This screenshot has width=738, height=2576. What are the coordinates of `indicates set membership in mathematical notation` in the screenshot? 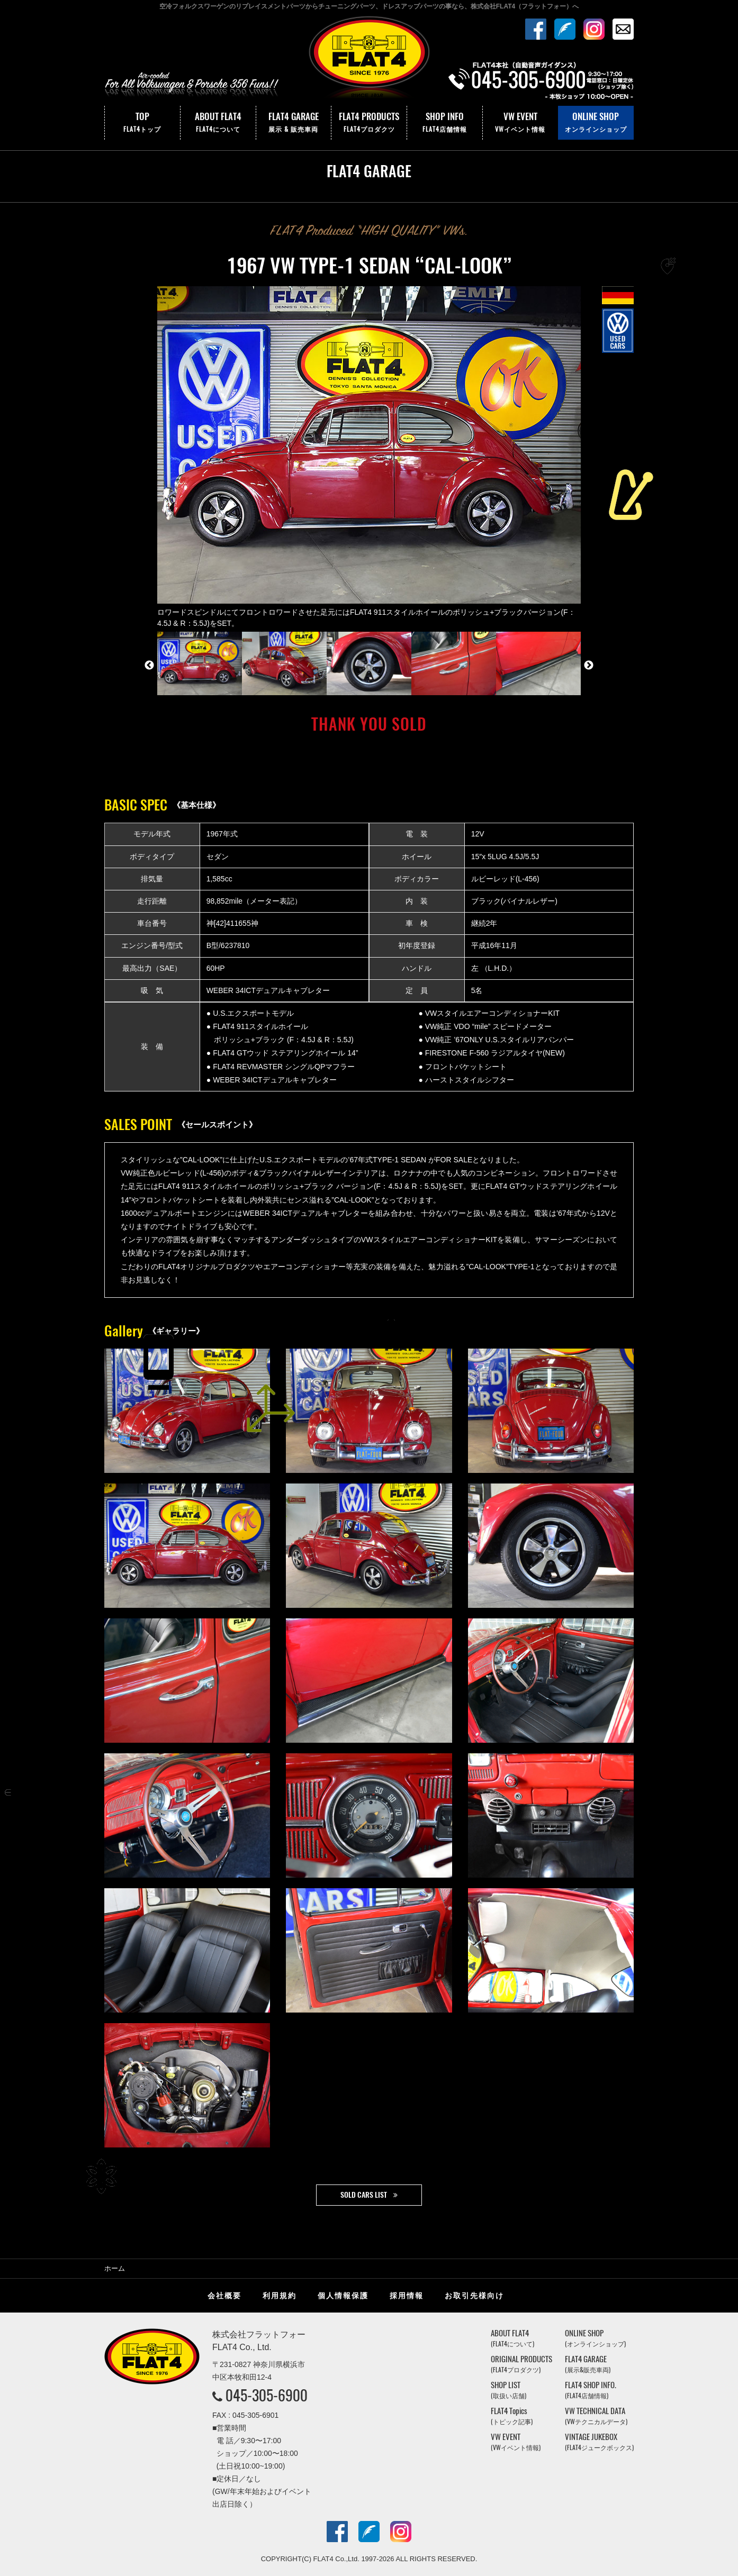 It's located at (8, 1792).